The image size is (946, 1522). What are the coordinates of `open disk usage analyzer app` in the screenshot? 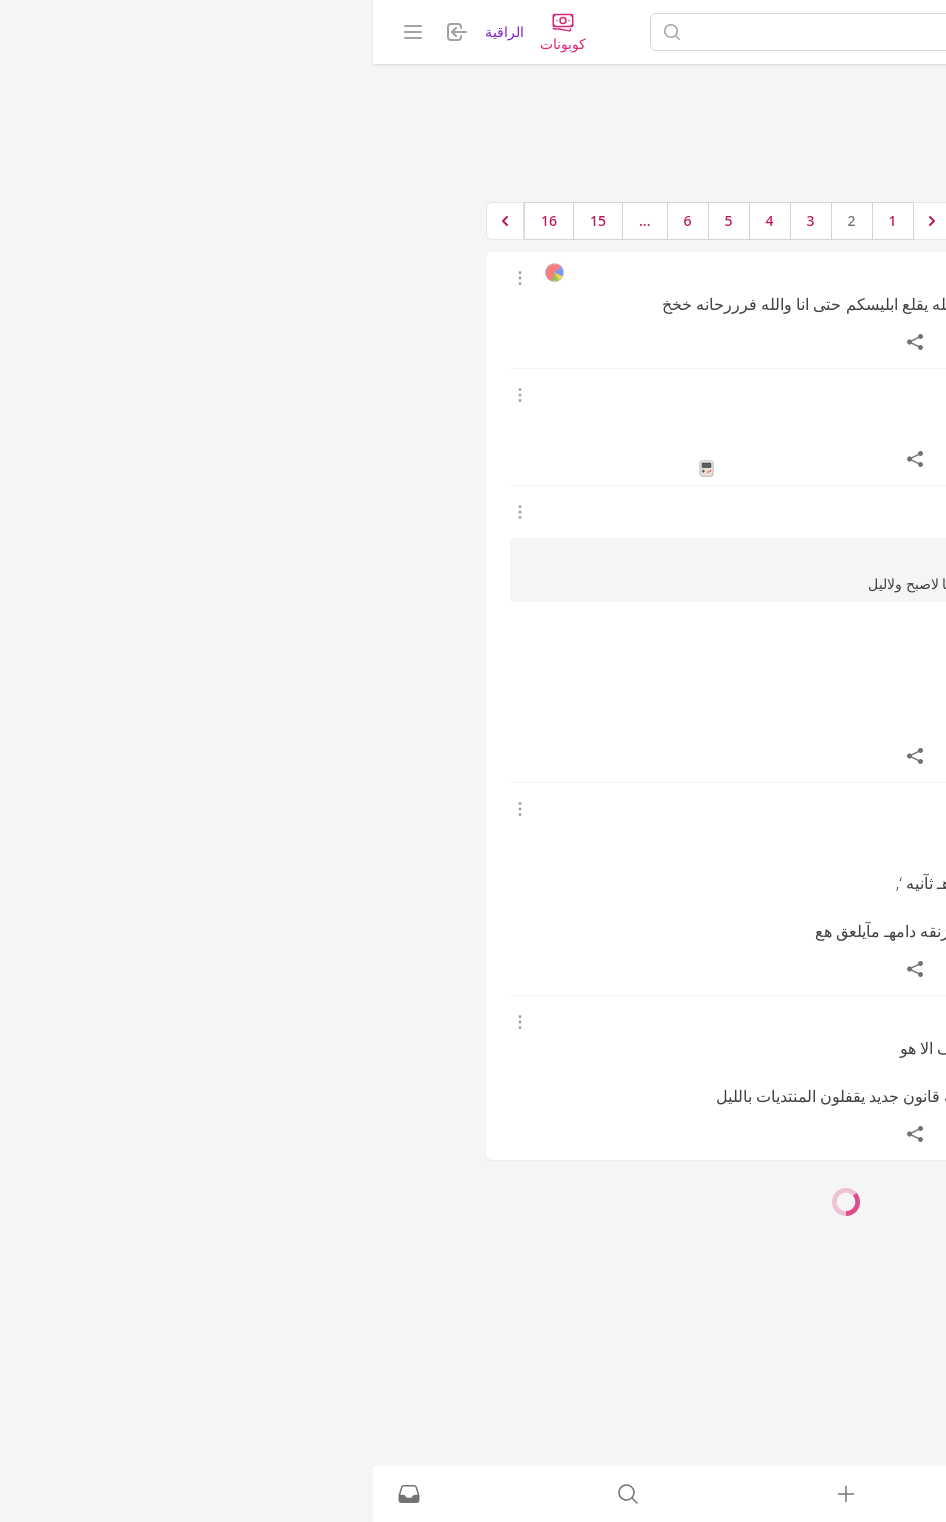 It's located at (554, 272).